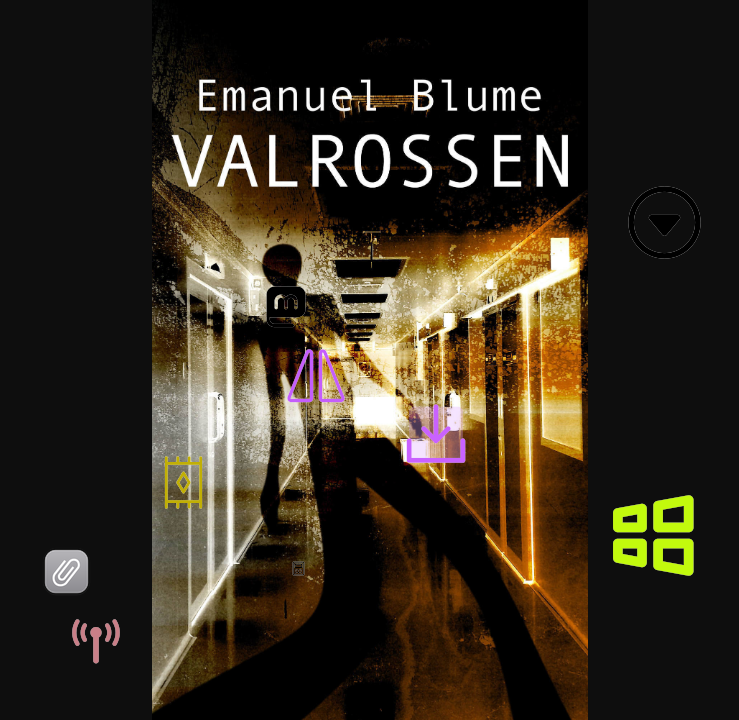 The width and height of the screenshot is (739, 720). What do you see at coordinates (664, 222) in the screenshot?
I see `expand a dropdown menu or section` at bounding box center [664, 222].